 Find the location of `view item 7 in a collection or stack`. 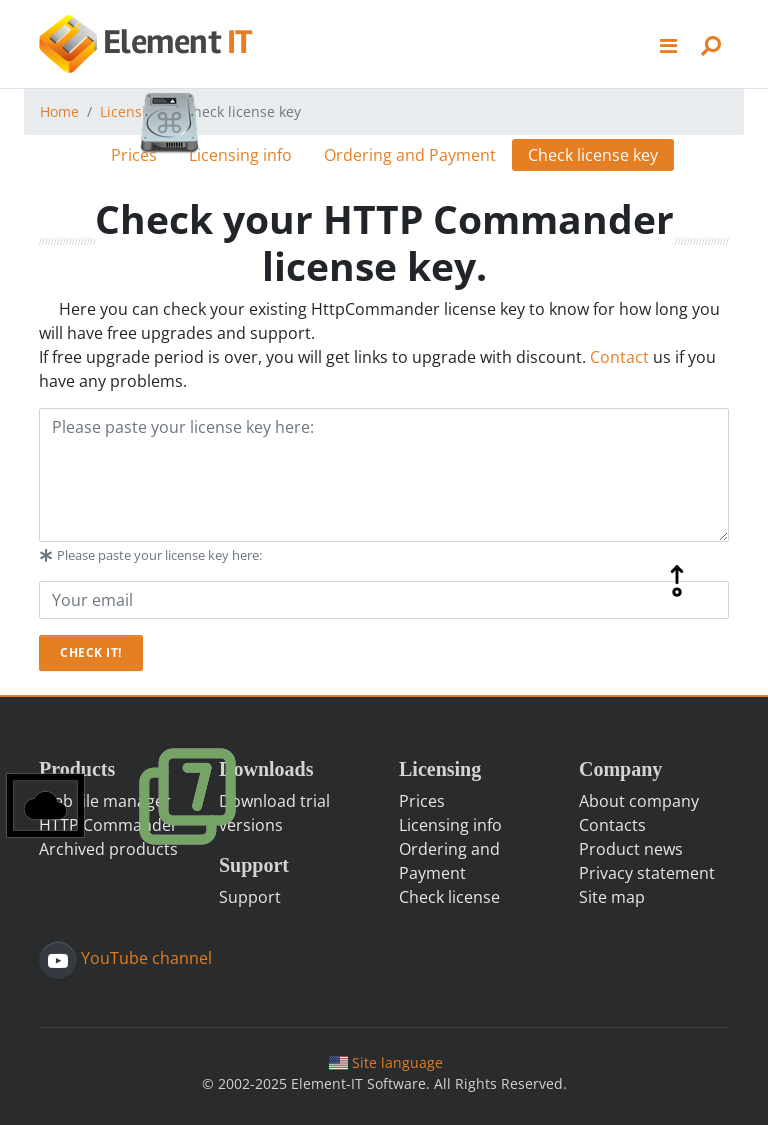

view item 7 in a collection or stack is located at coordinates (187, 796).